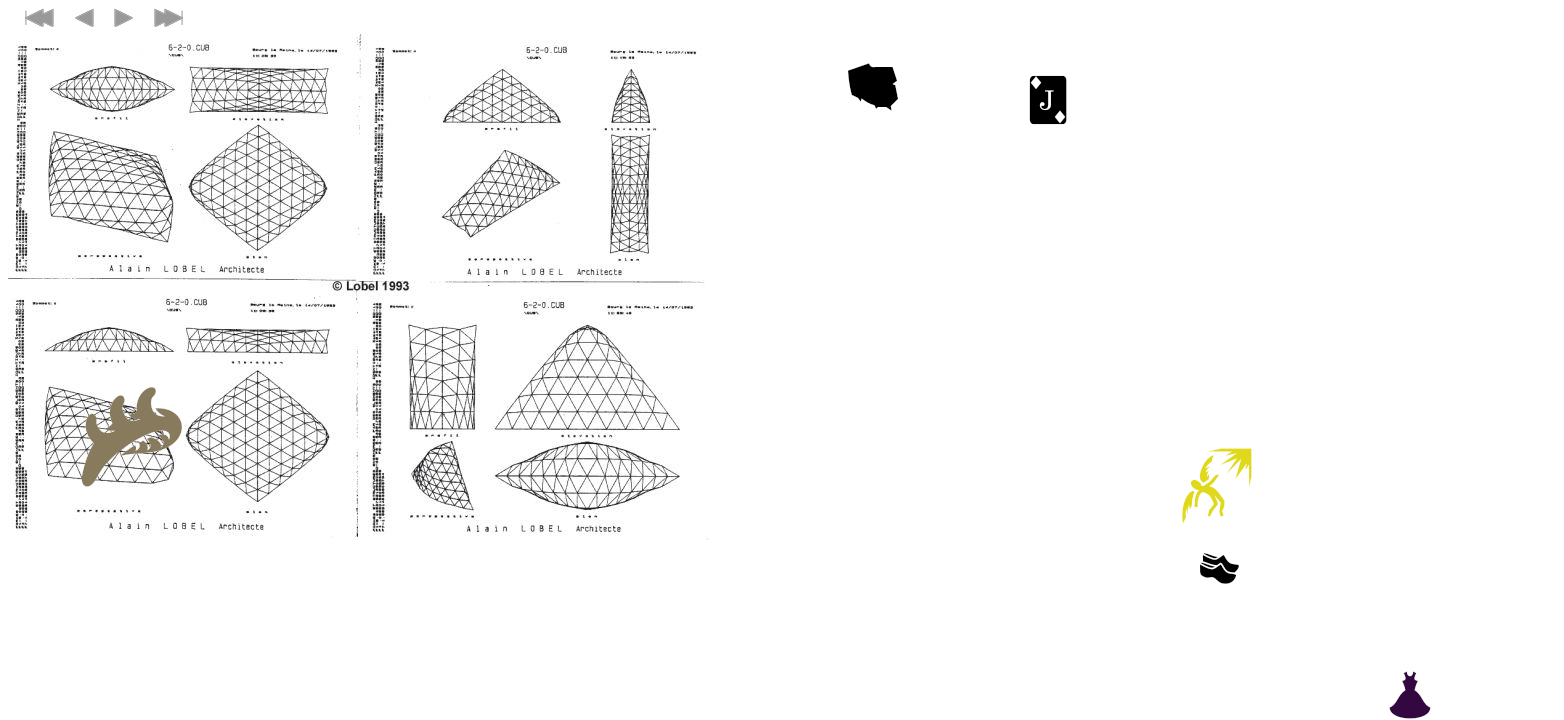 The width and height of the screenshot is (1564, 720). I want to click on mythological character or story element in a game, so click(1214, 486).